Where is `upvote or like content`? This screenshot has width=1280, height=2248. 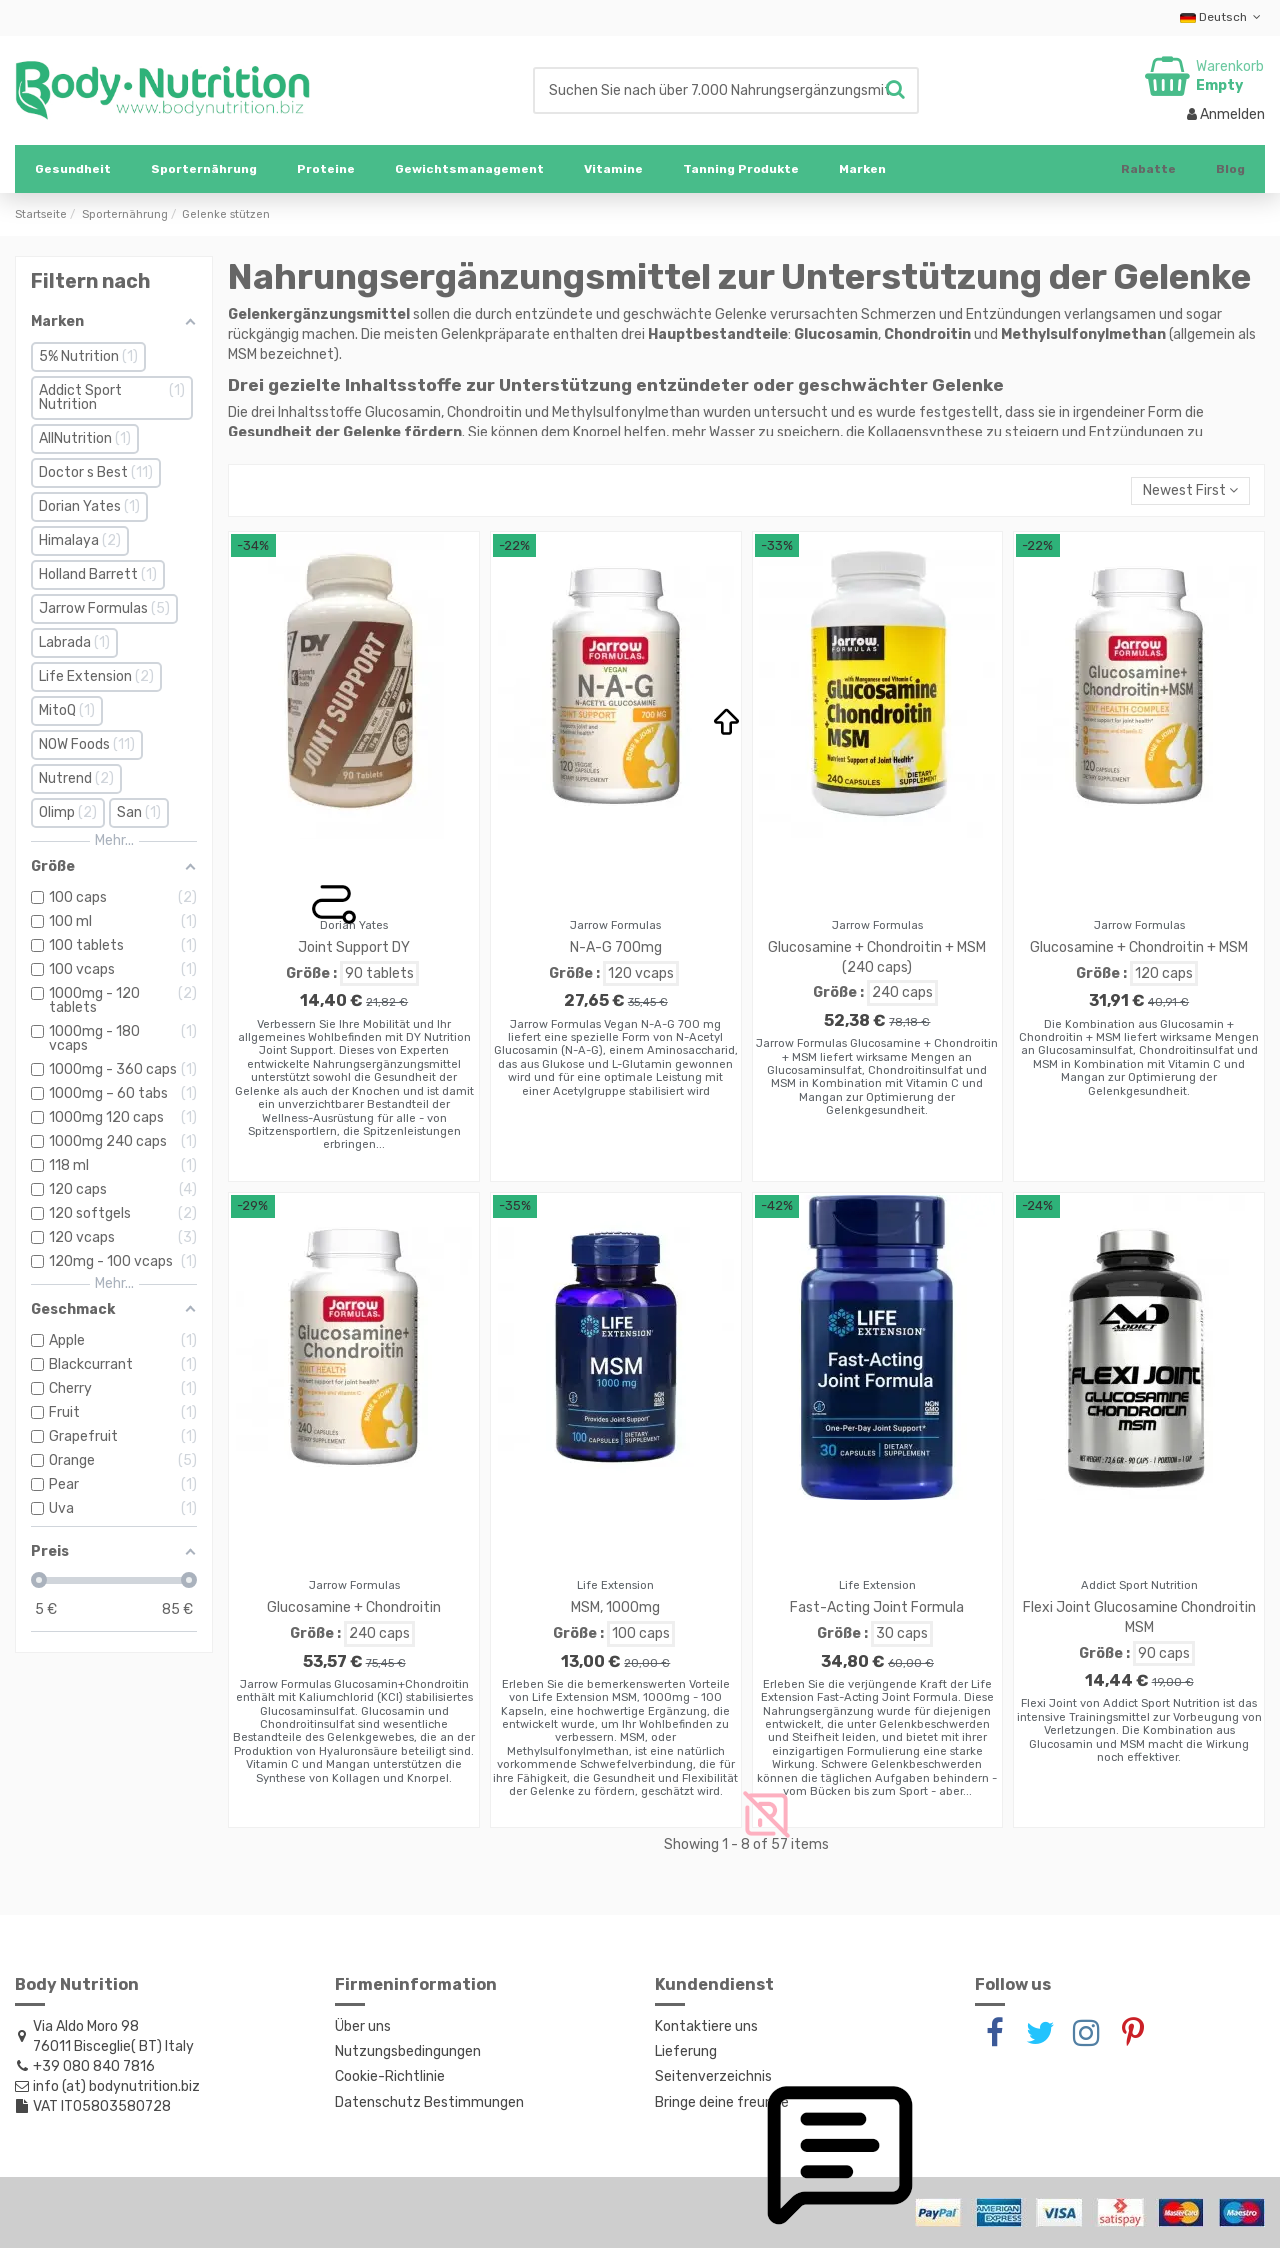 upvote or like content is located at coordinates (726, 722).